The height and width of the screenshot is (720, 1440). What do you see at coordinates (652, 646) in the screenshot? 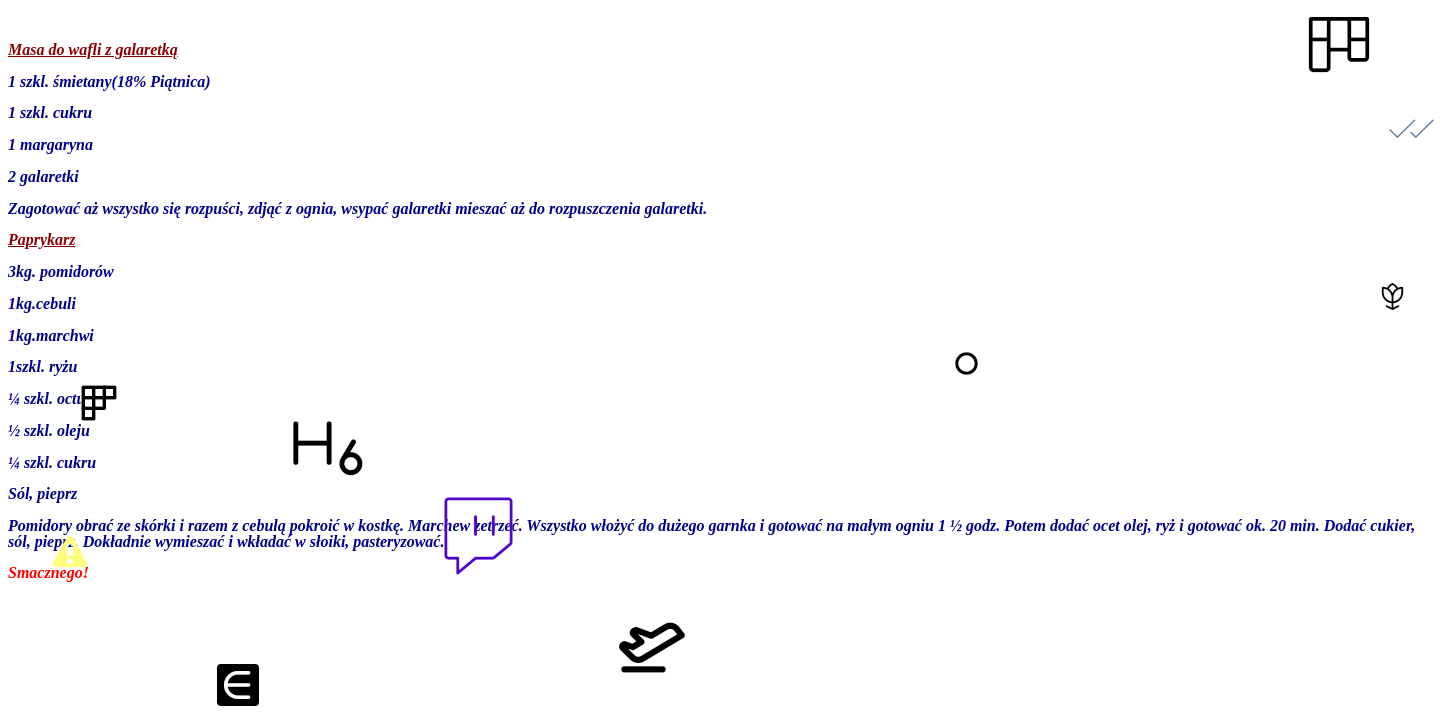
I see `departing flight status indicator` at bounding box center [652, 646].